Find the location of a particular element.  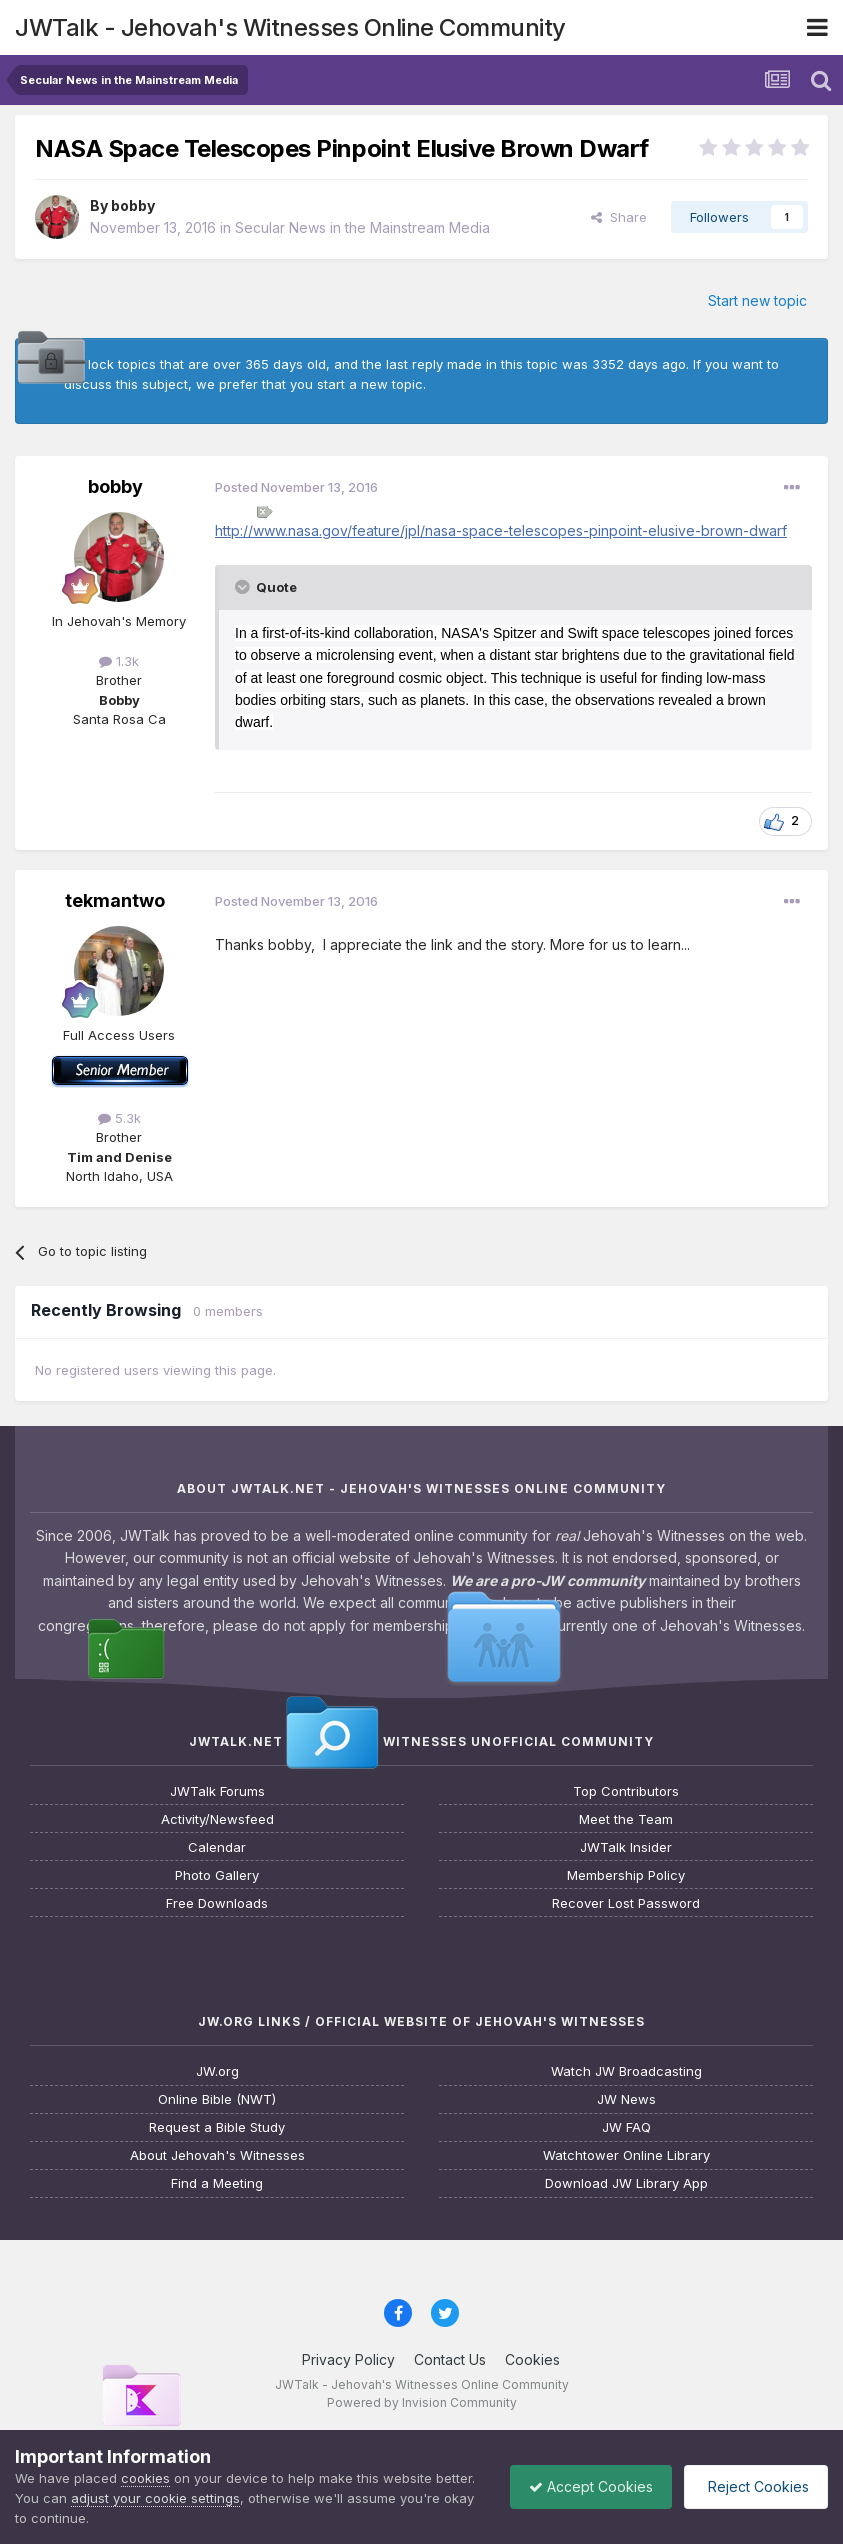

access a password-protected folder is located at coordinates (51, 359).